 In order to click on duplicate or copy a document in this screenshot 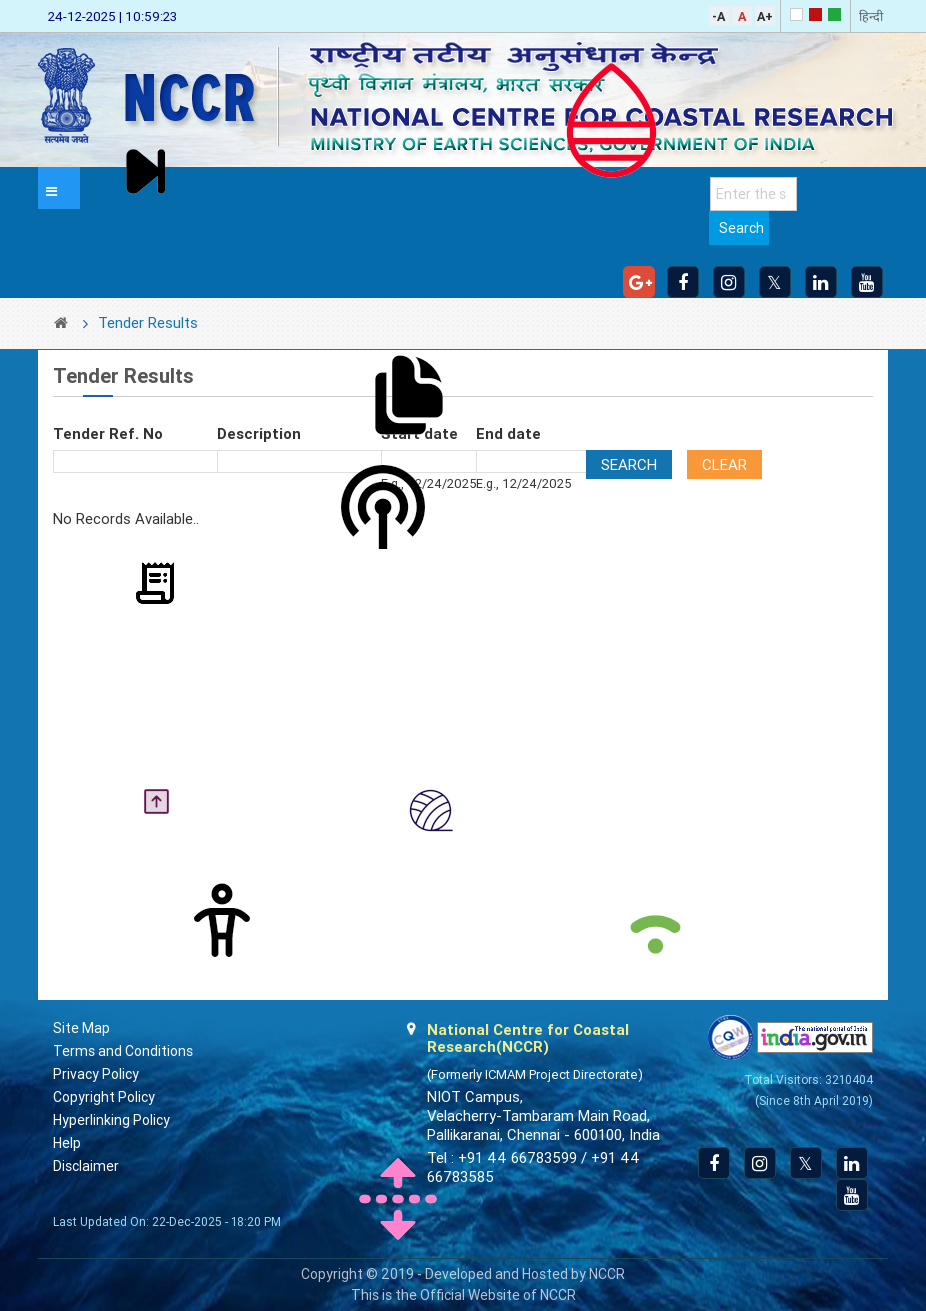, I will do `click(409, 395)`.